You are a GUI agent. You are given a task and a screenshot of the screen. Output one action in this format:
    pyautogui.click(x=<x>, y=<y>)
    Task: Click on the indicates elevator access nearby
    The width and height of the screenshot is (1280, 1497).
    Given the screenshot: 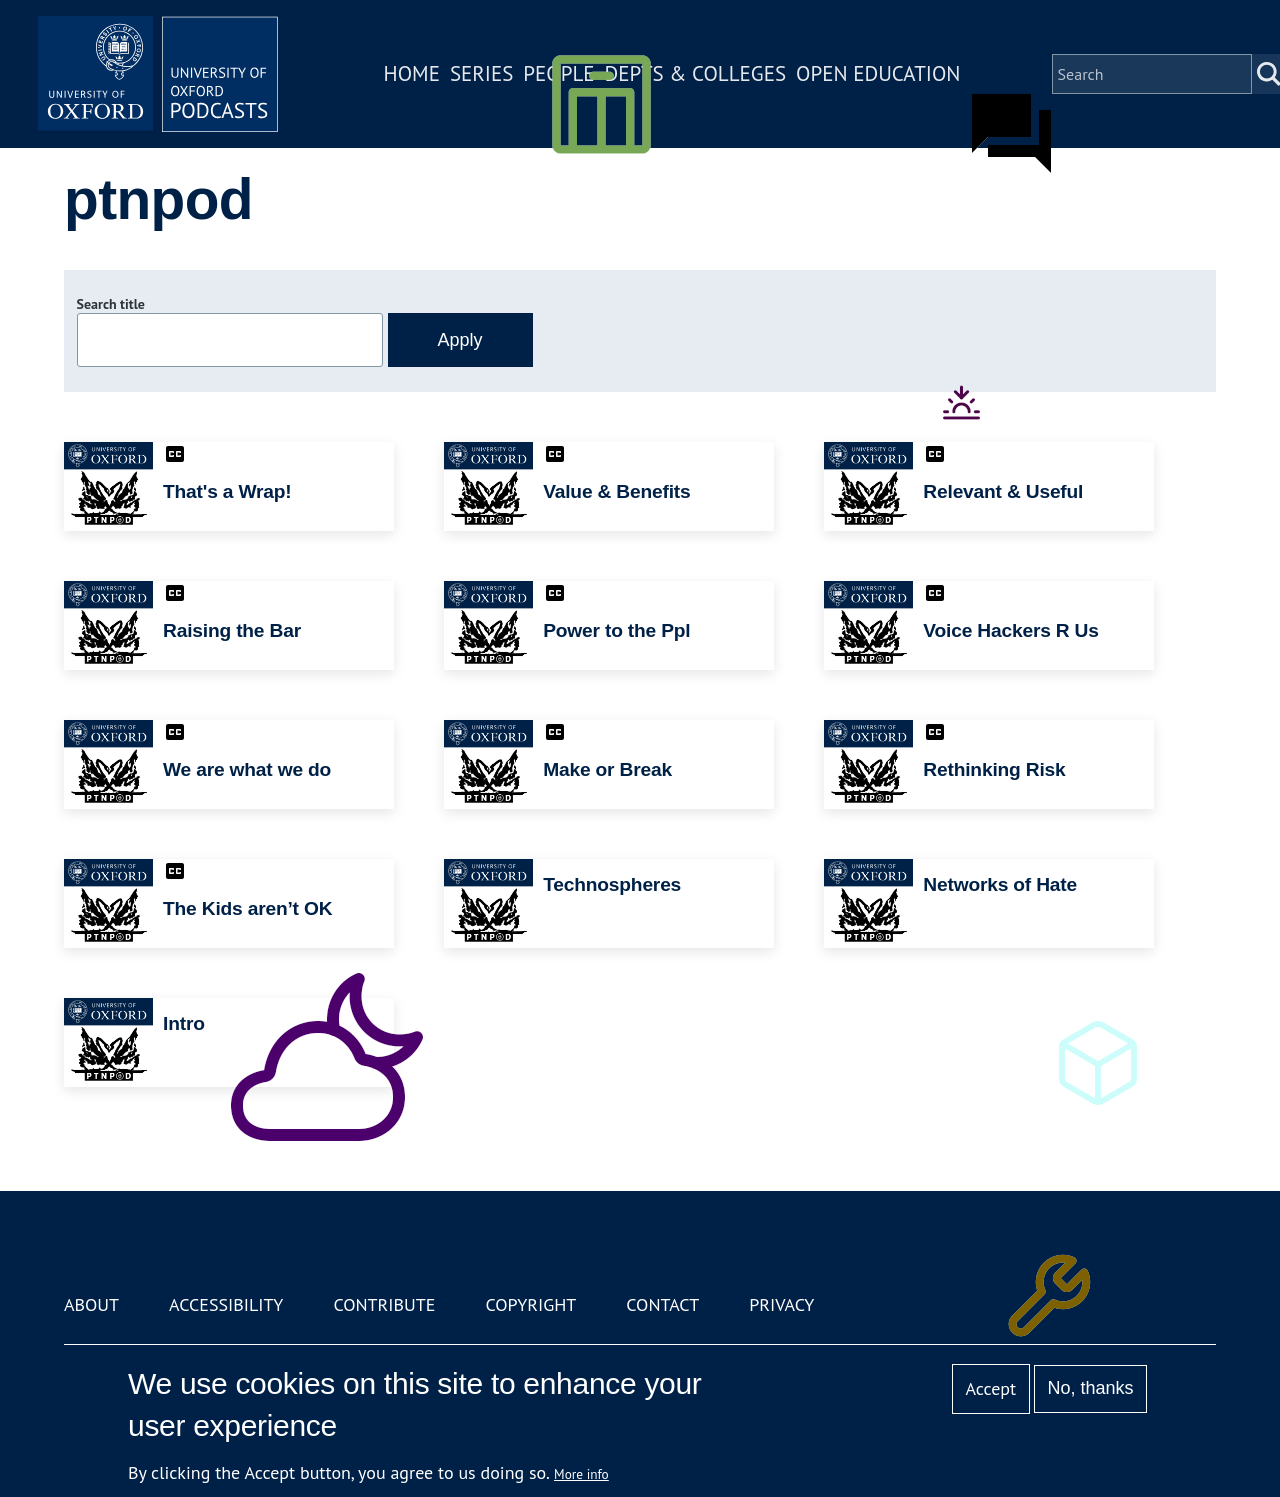 What is the action you would take?
    pyautogui.click(x=601, y=104)
    